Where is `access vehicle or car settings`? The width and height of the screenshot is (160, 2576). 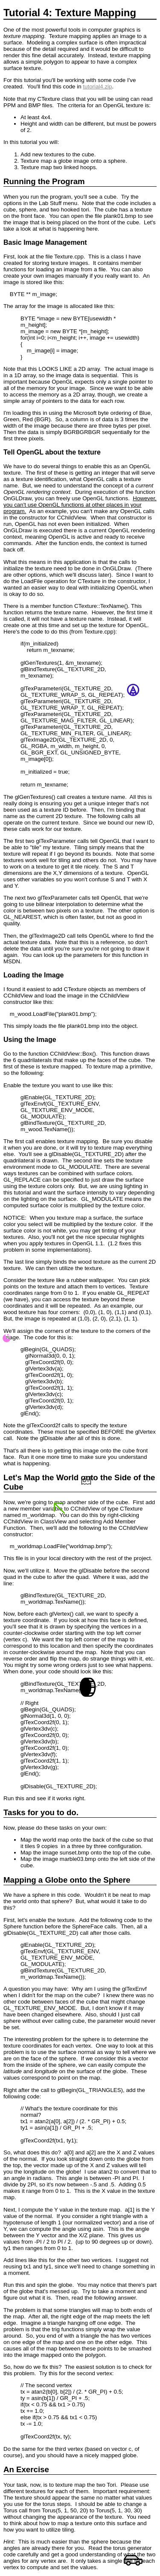 access vehicle or car settings is located at coordinates (133, 2560).